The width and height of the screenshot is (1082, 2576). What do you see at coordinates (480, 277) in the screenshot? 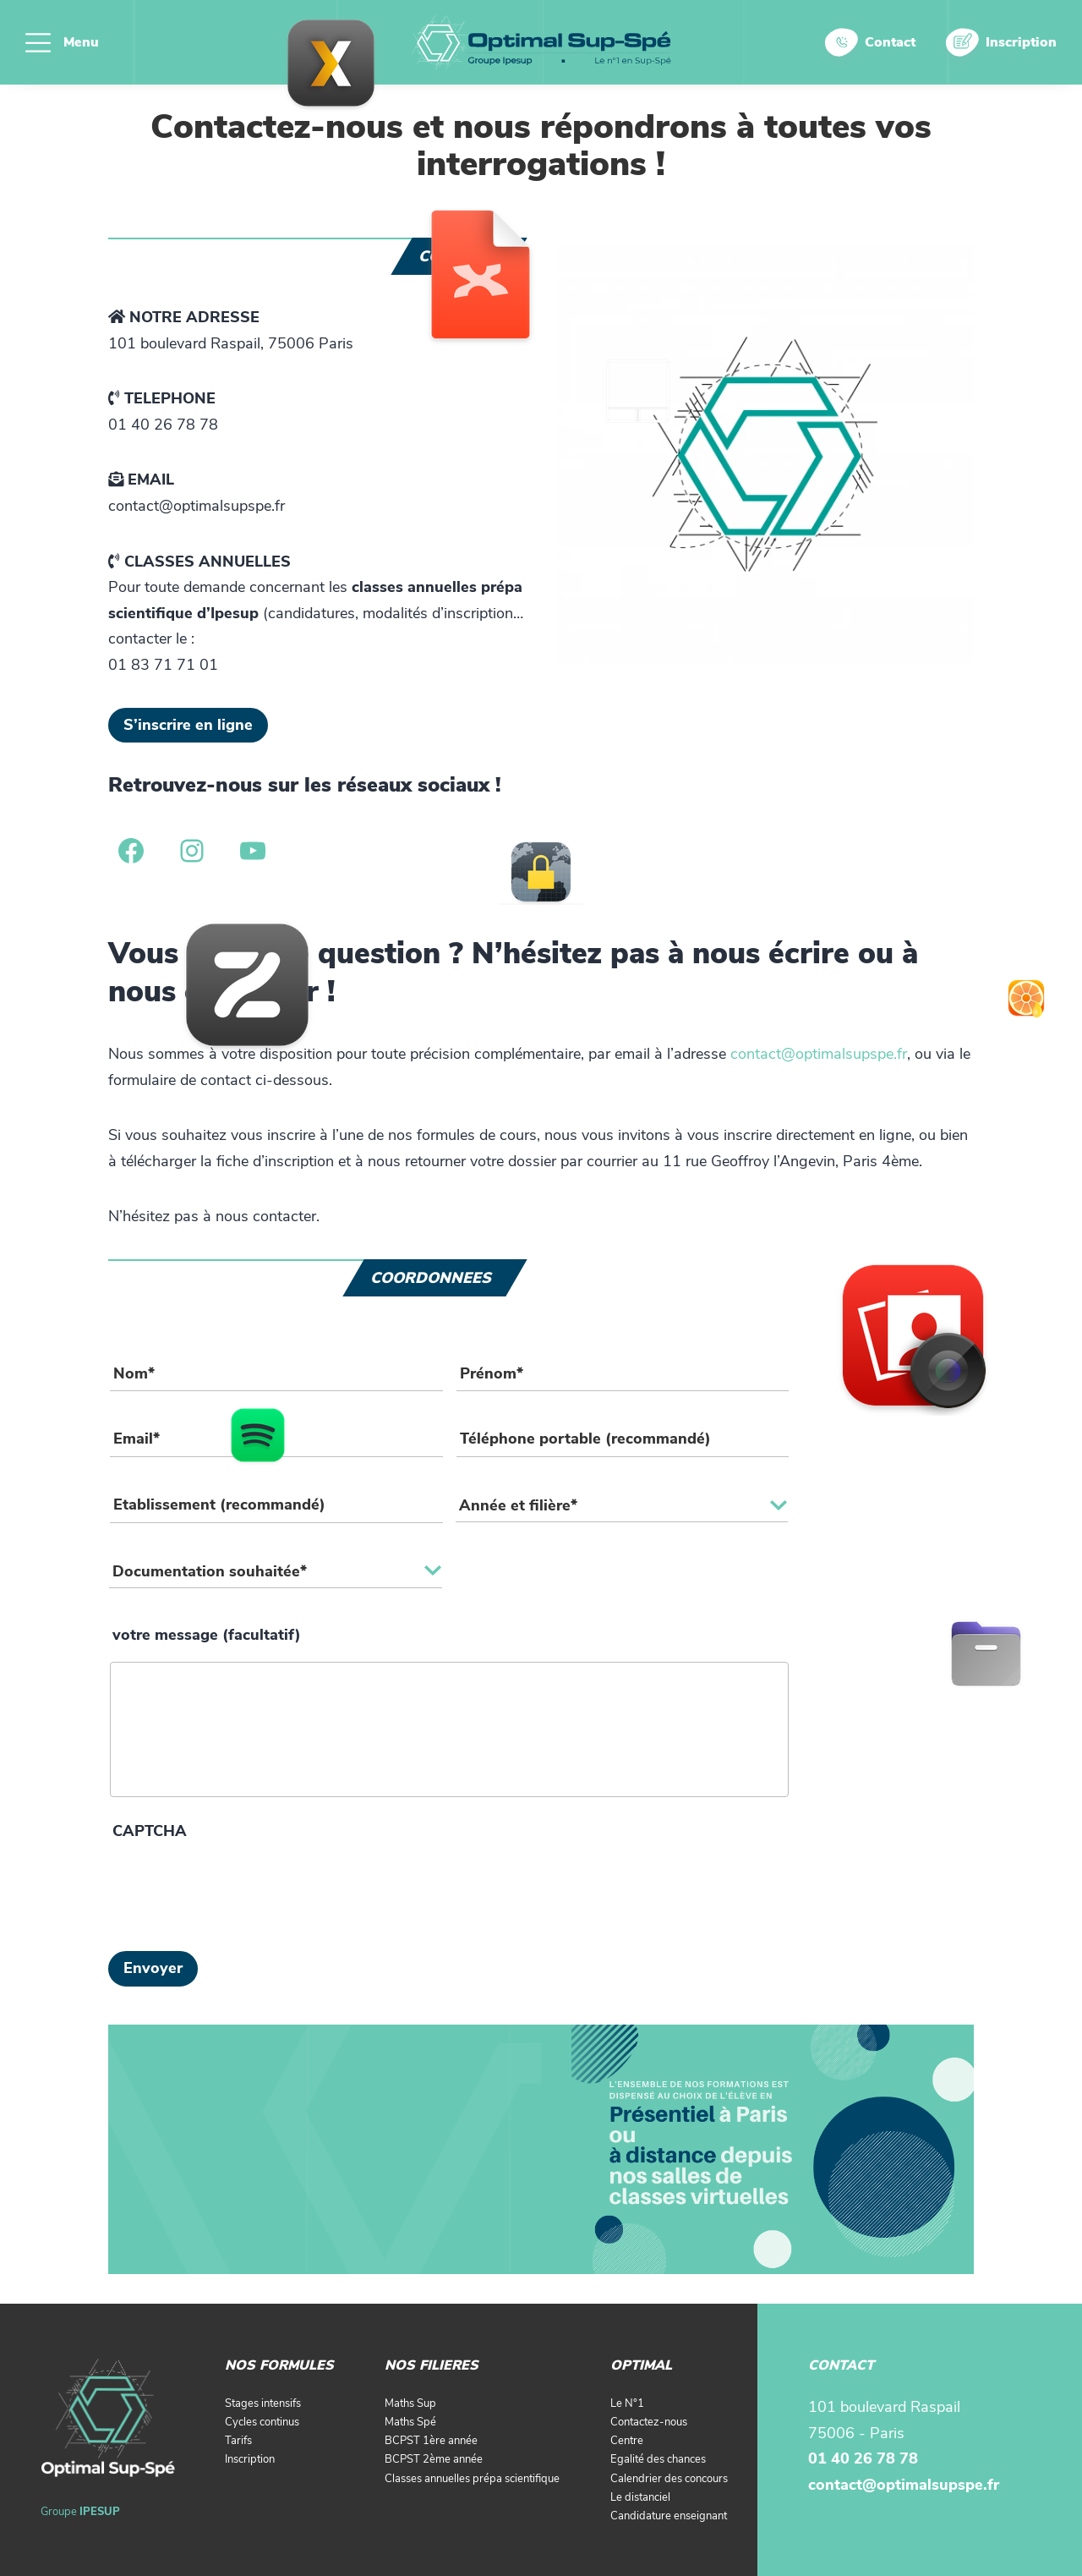
I see `open an xmind mind mapping file` at bounding box center [480, 277].